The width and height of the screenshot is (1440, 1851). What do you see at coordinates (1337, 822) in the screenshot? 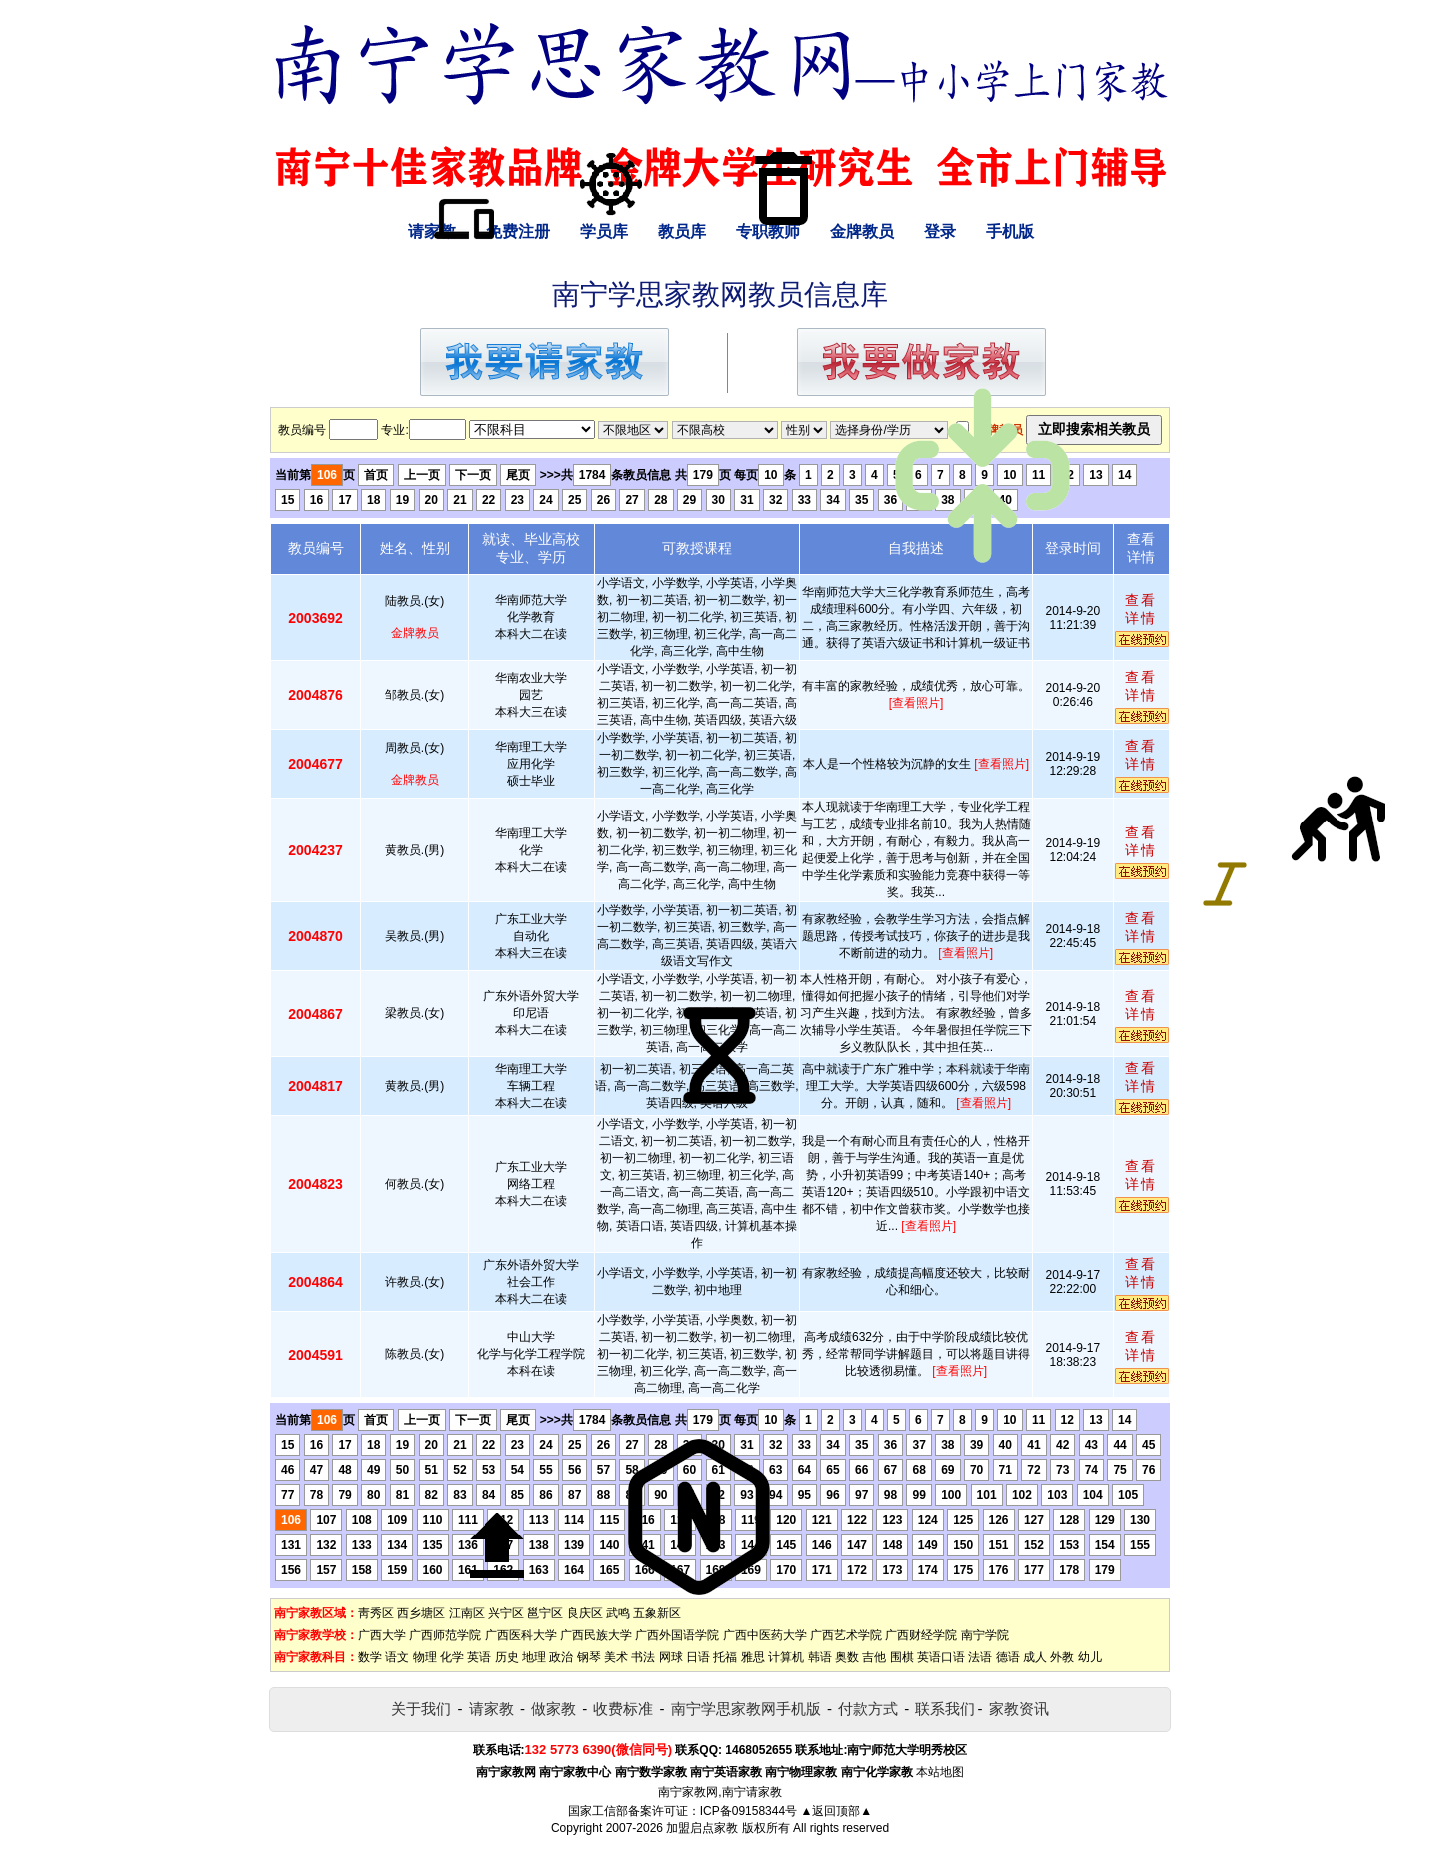
I see `access kabaddi sports content` at bounding box center [1337, 822].